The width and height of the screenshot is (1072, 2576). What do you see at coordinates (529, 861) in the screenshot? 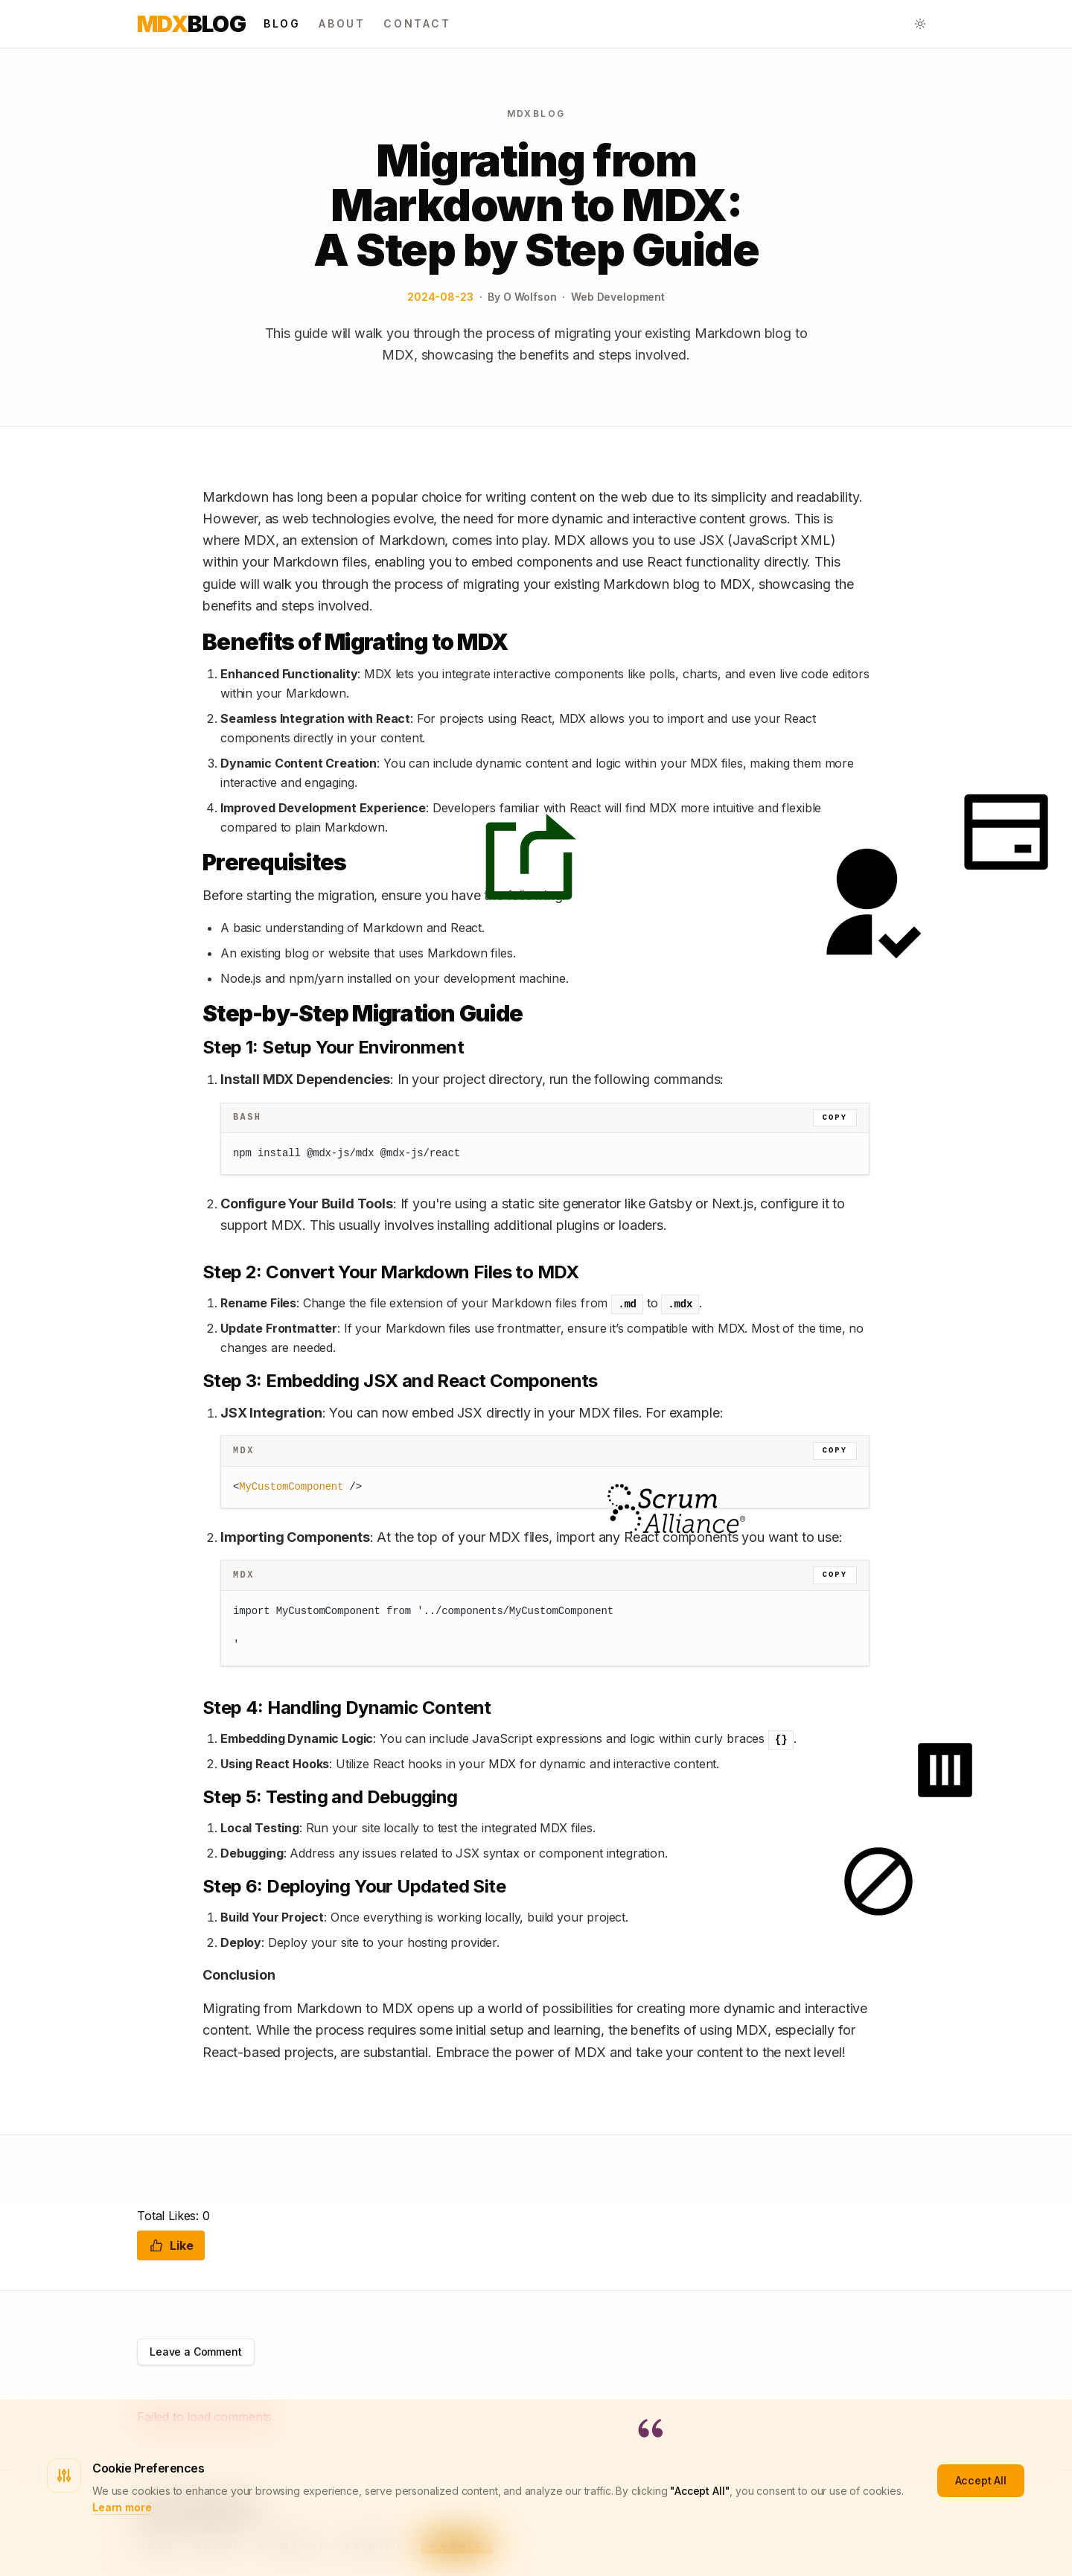
I see `share content to another app or platform` at bounding box center [529, 861].